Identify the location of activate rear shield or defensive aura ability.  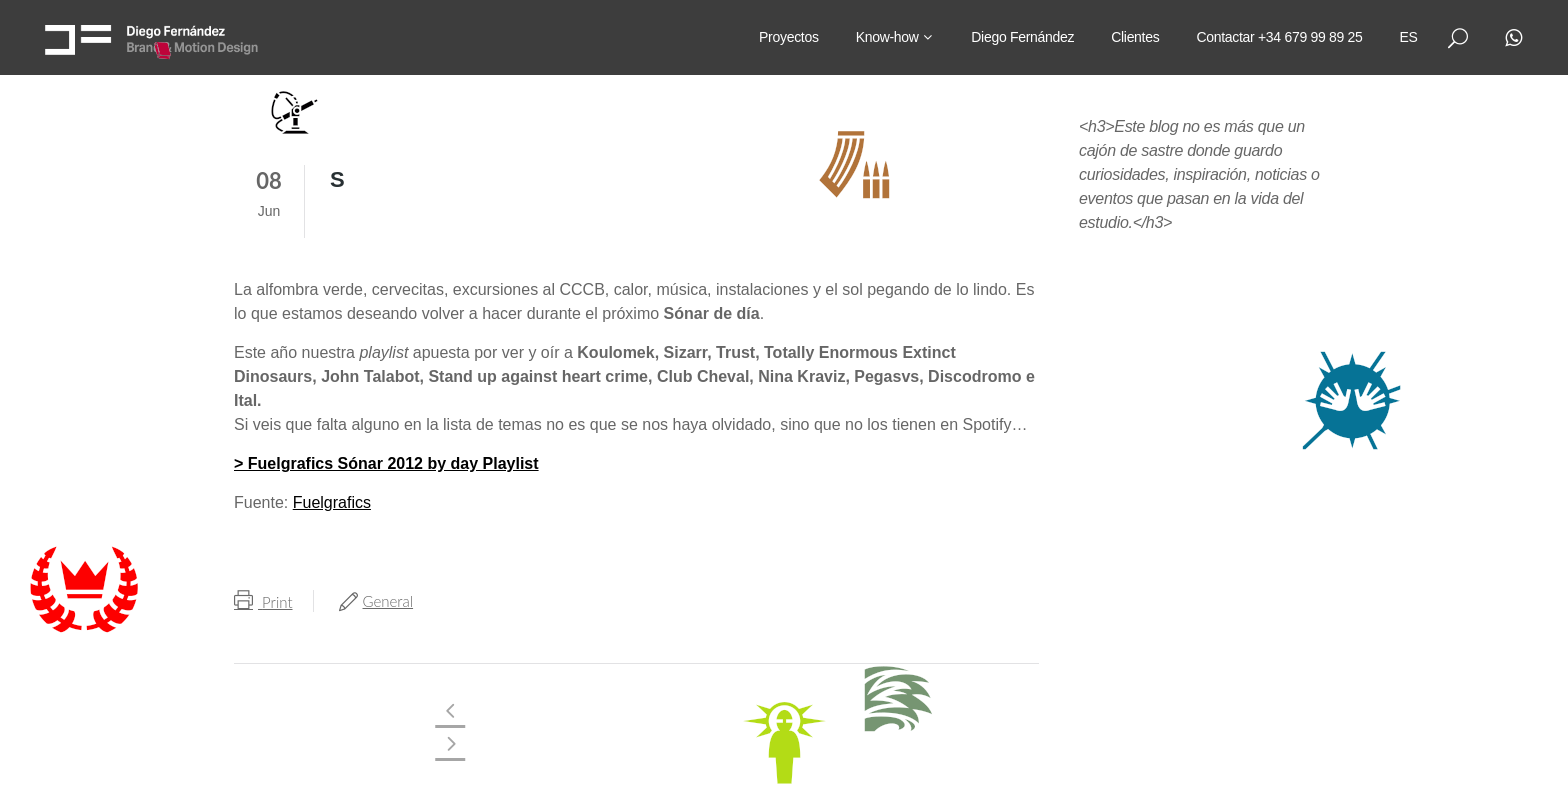
(784, 742).